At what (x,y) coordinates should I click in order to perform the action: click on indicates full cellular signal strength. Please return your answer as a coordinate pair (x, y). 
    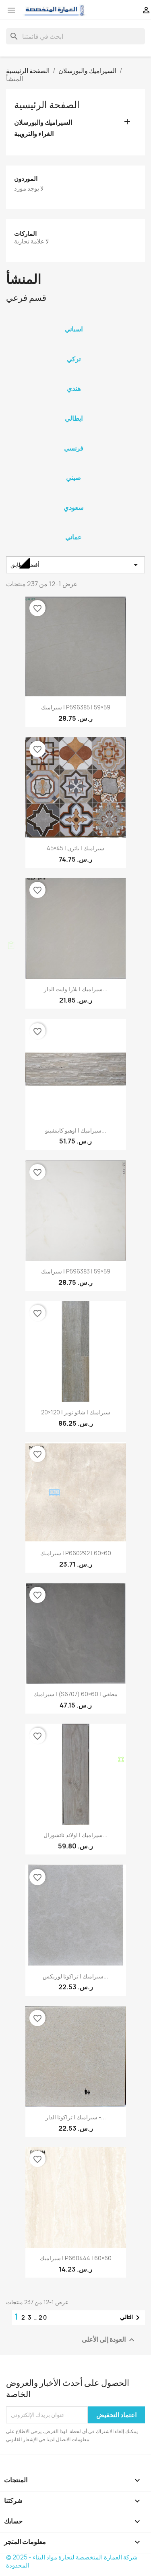
    Looking at the image, I should click on (24, 563).